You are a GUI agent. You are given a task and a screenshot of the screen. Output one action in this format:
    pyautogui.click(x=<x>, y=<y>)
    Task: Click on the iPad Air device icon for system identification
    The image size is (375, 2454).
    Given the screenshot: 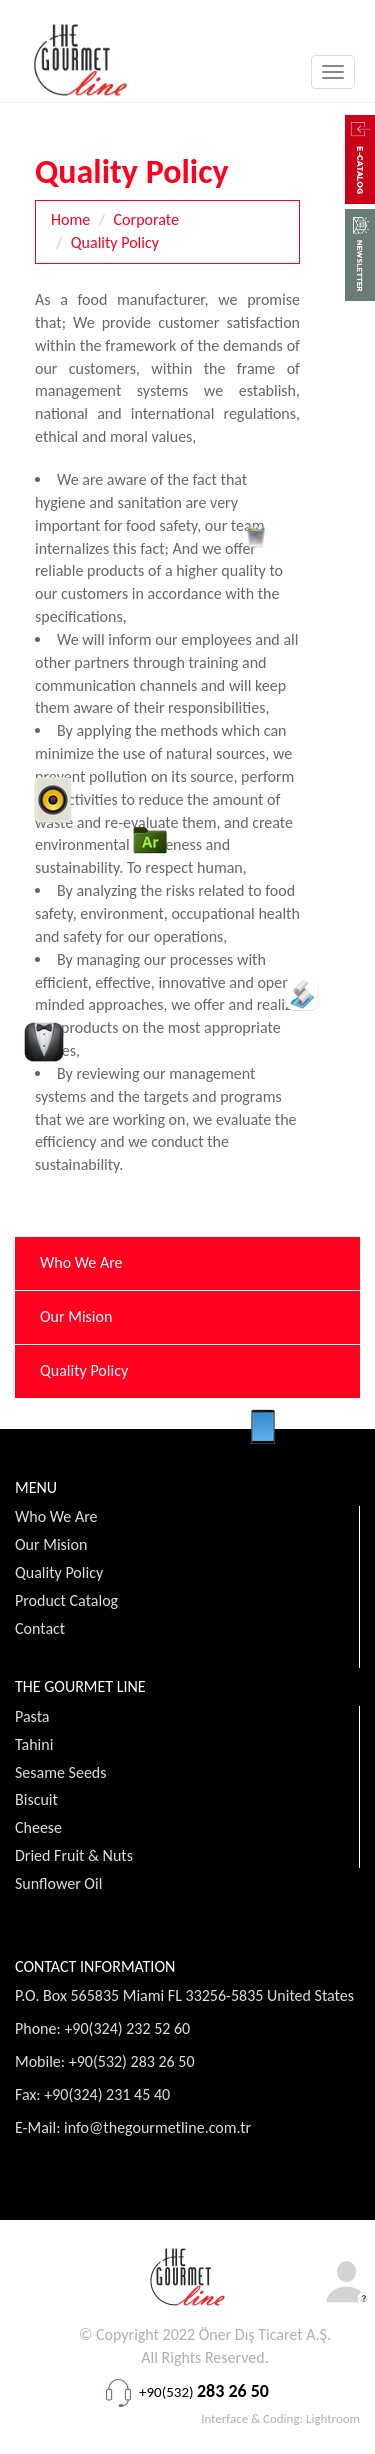 What is the action you would take?
    pyautogui.click(x=263, y=1427)
    